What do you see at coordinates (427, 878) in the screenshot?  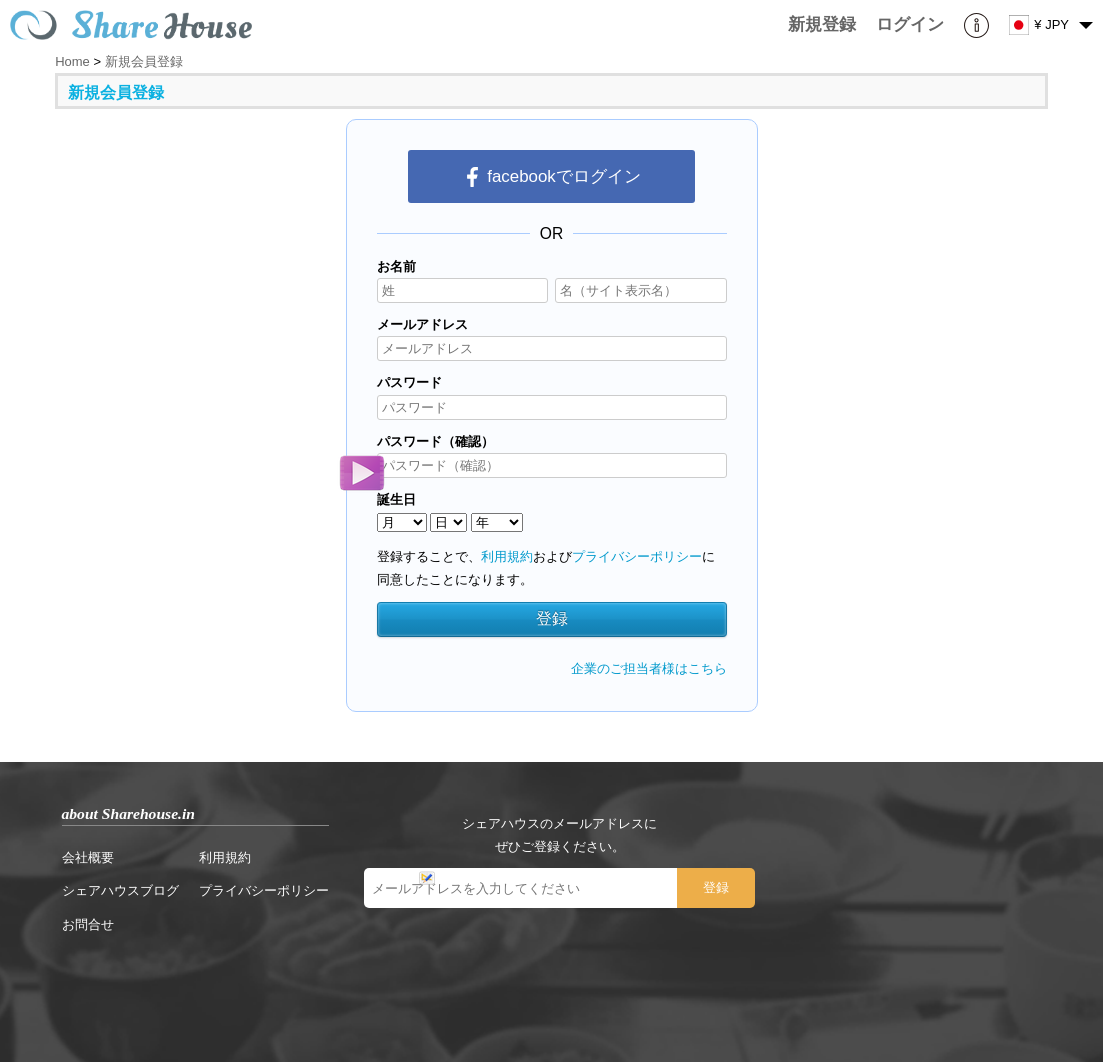 I see `access accessories and utility applications` at bounding box center [427, 878].